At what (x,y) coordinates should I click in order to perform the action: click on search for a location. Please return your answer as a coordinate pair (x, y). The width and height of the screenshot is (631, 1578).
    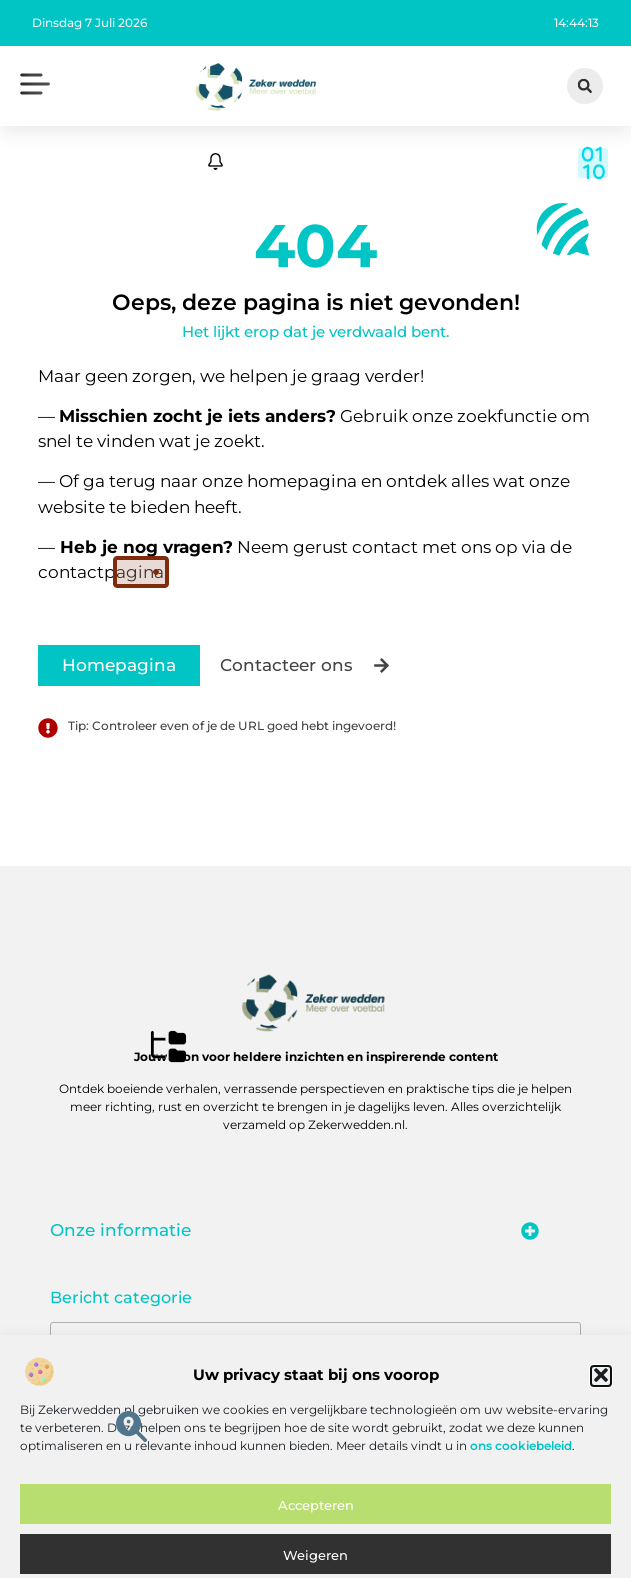
    Looking at the image, I should click on (131, 1426).